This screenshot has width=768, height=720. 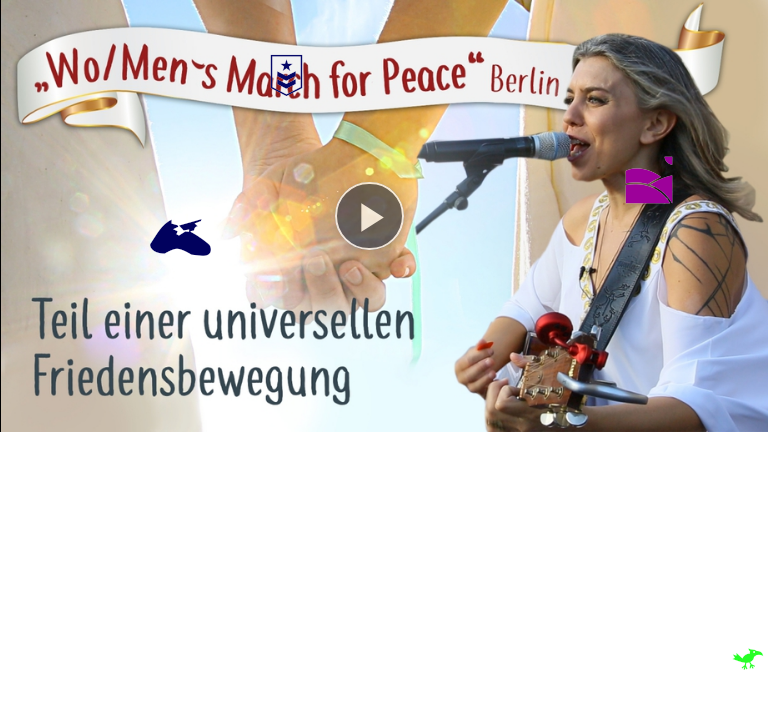 I want to click on indicates rank 3 or sergeant-level status, so click(x=286, y=75).